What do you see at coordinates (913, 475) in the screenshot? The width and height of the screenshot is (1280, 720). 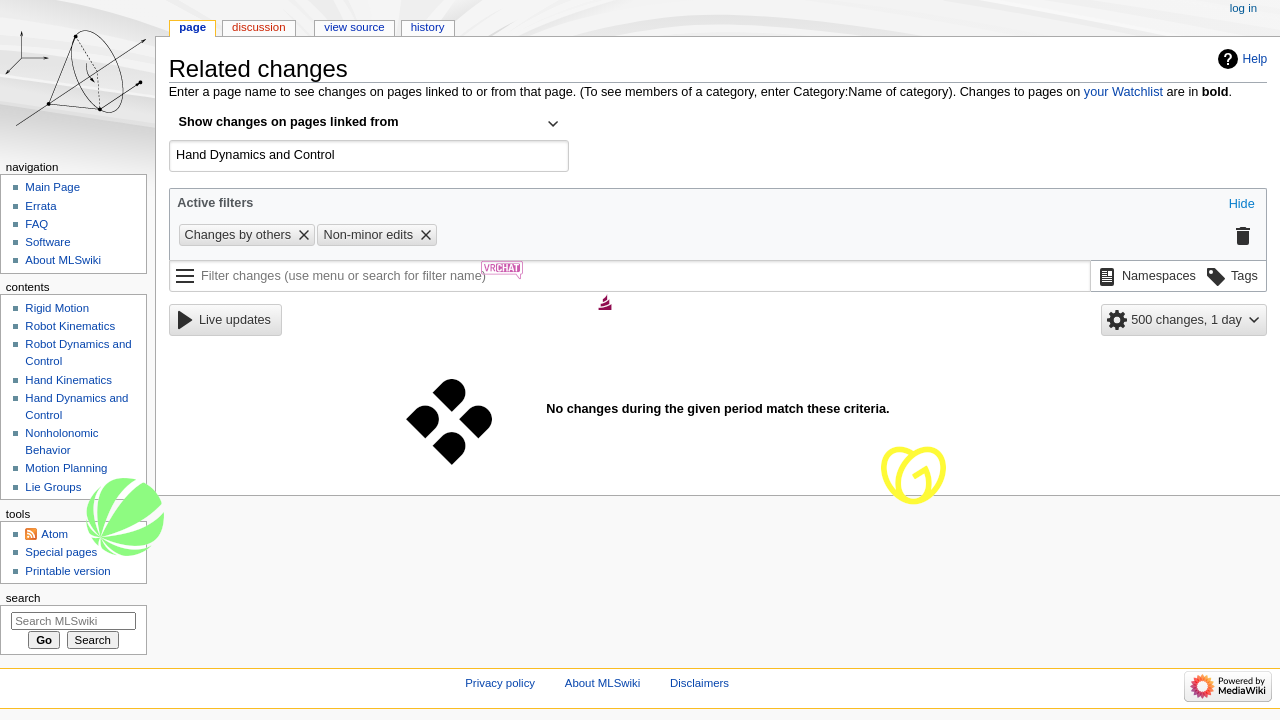 I see `visit GoDaddy website or services` at bounding box center [913, 475].